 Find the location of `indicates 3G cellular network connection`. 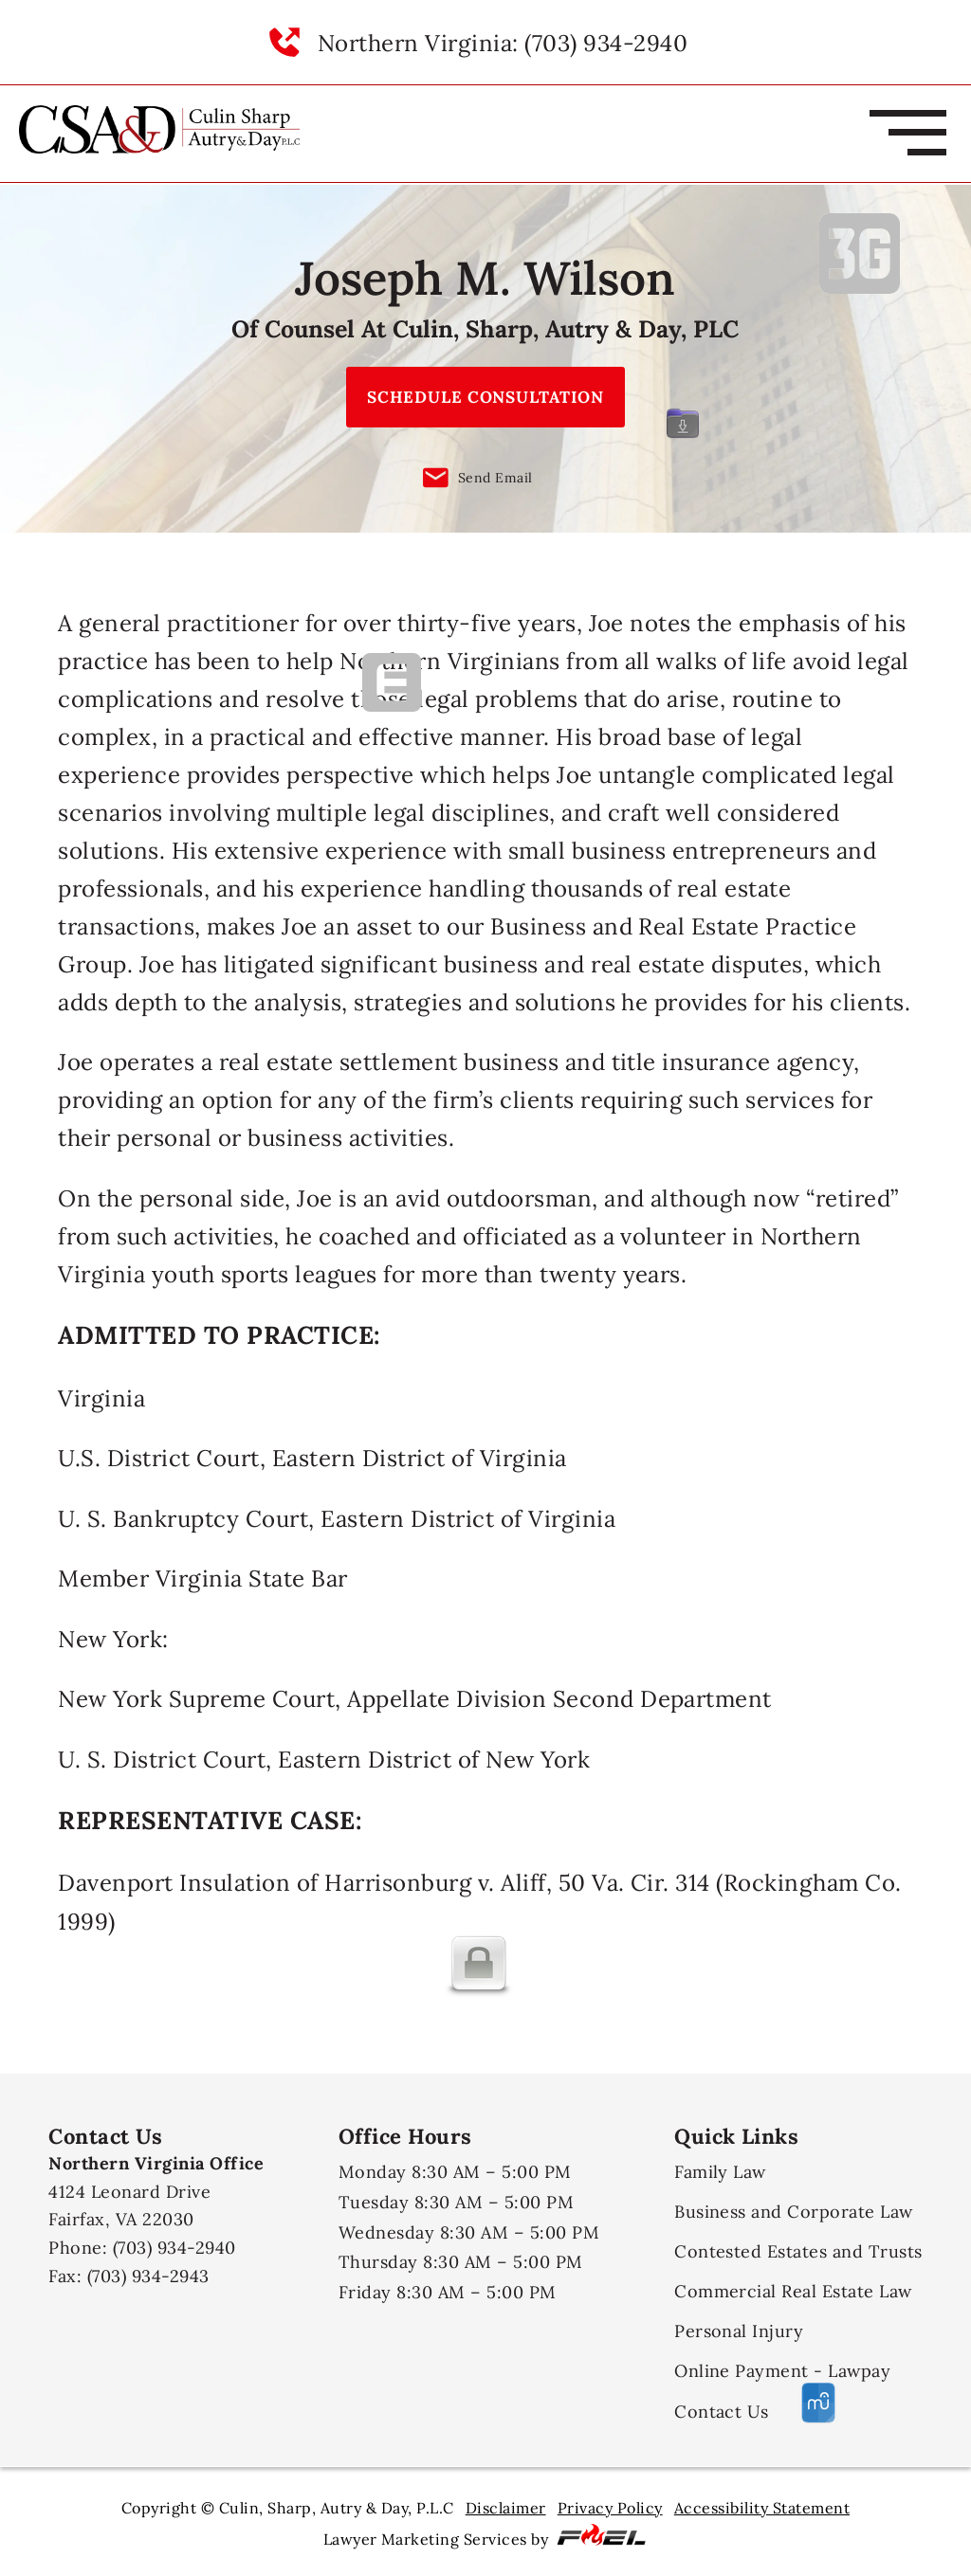

indicates 3G cellular network connection is located at coordinates (859, 253).